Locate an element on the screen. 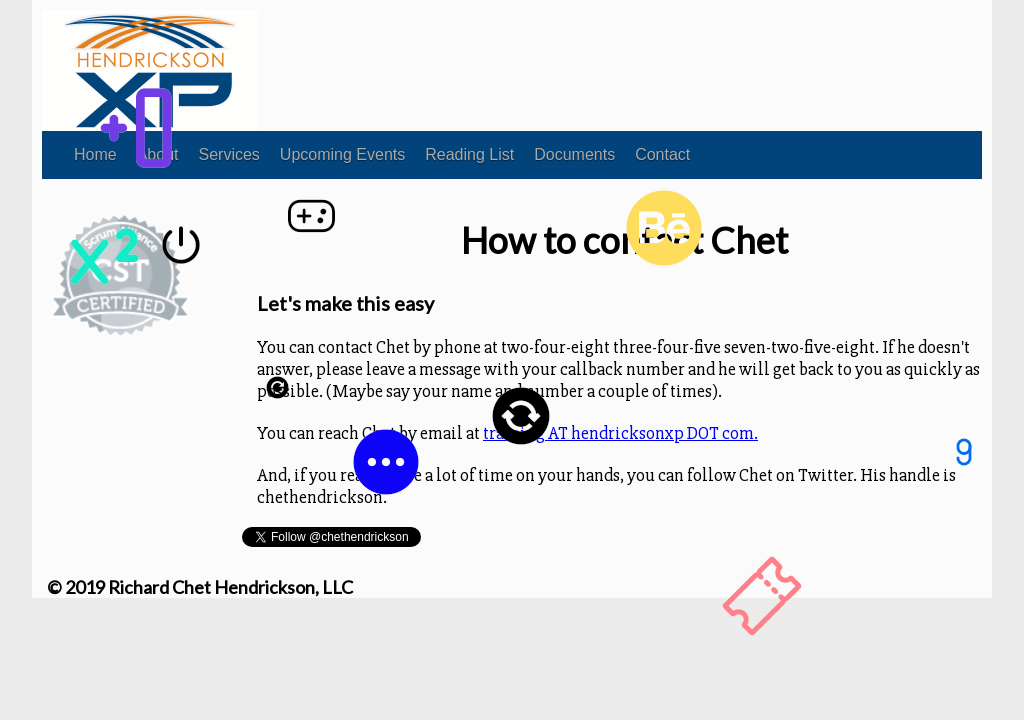 Image resolution: width=1024 pixels, height=720 pixels. sync data or refresh content is located at coordinates (521, 416).